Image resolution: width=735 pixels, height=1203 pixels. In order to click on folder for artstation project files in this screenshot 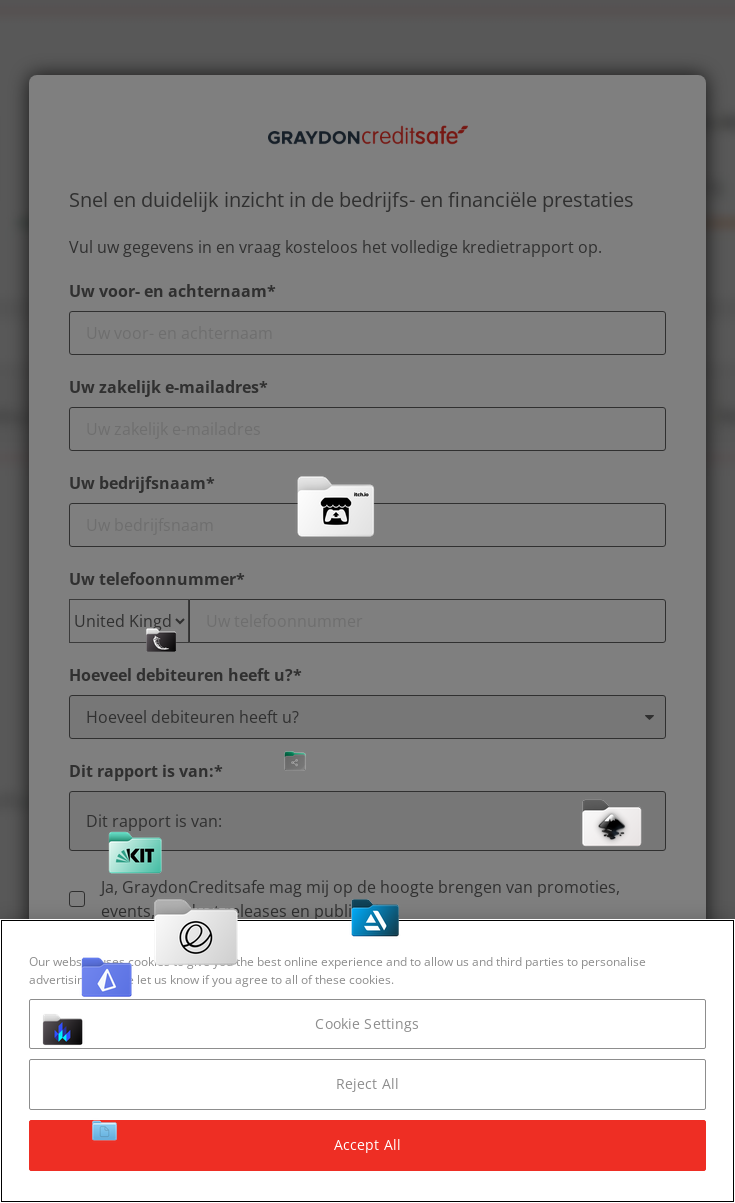, I will do `click(375, 919)`.